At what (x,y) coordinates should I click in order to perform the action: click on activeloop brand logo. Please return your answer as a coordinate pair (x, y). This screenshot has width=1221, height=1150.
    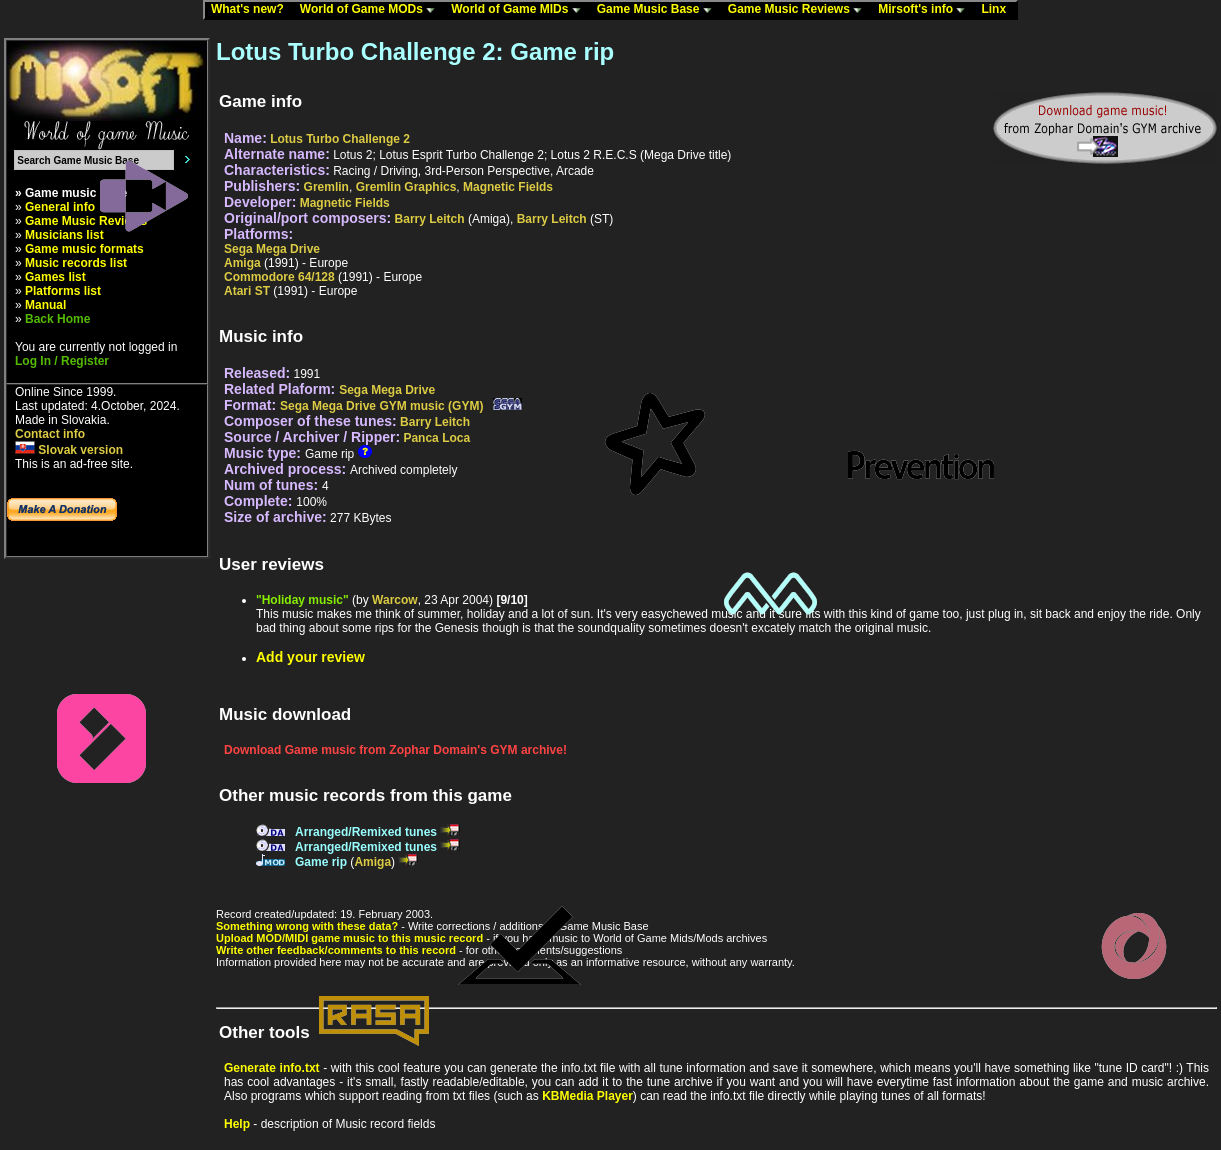
    Looking at the image, I should click on (1134, 946).